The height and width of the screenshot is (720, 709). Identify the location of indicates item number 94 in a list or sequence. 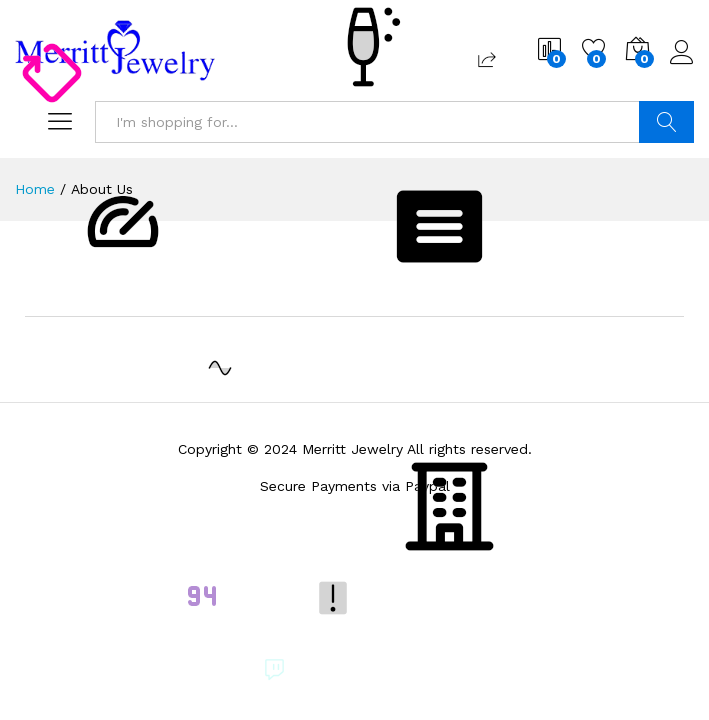
(202, 596).